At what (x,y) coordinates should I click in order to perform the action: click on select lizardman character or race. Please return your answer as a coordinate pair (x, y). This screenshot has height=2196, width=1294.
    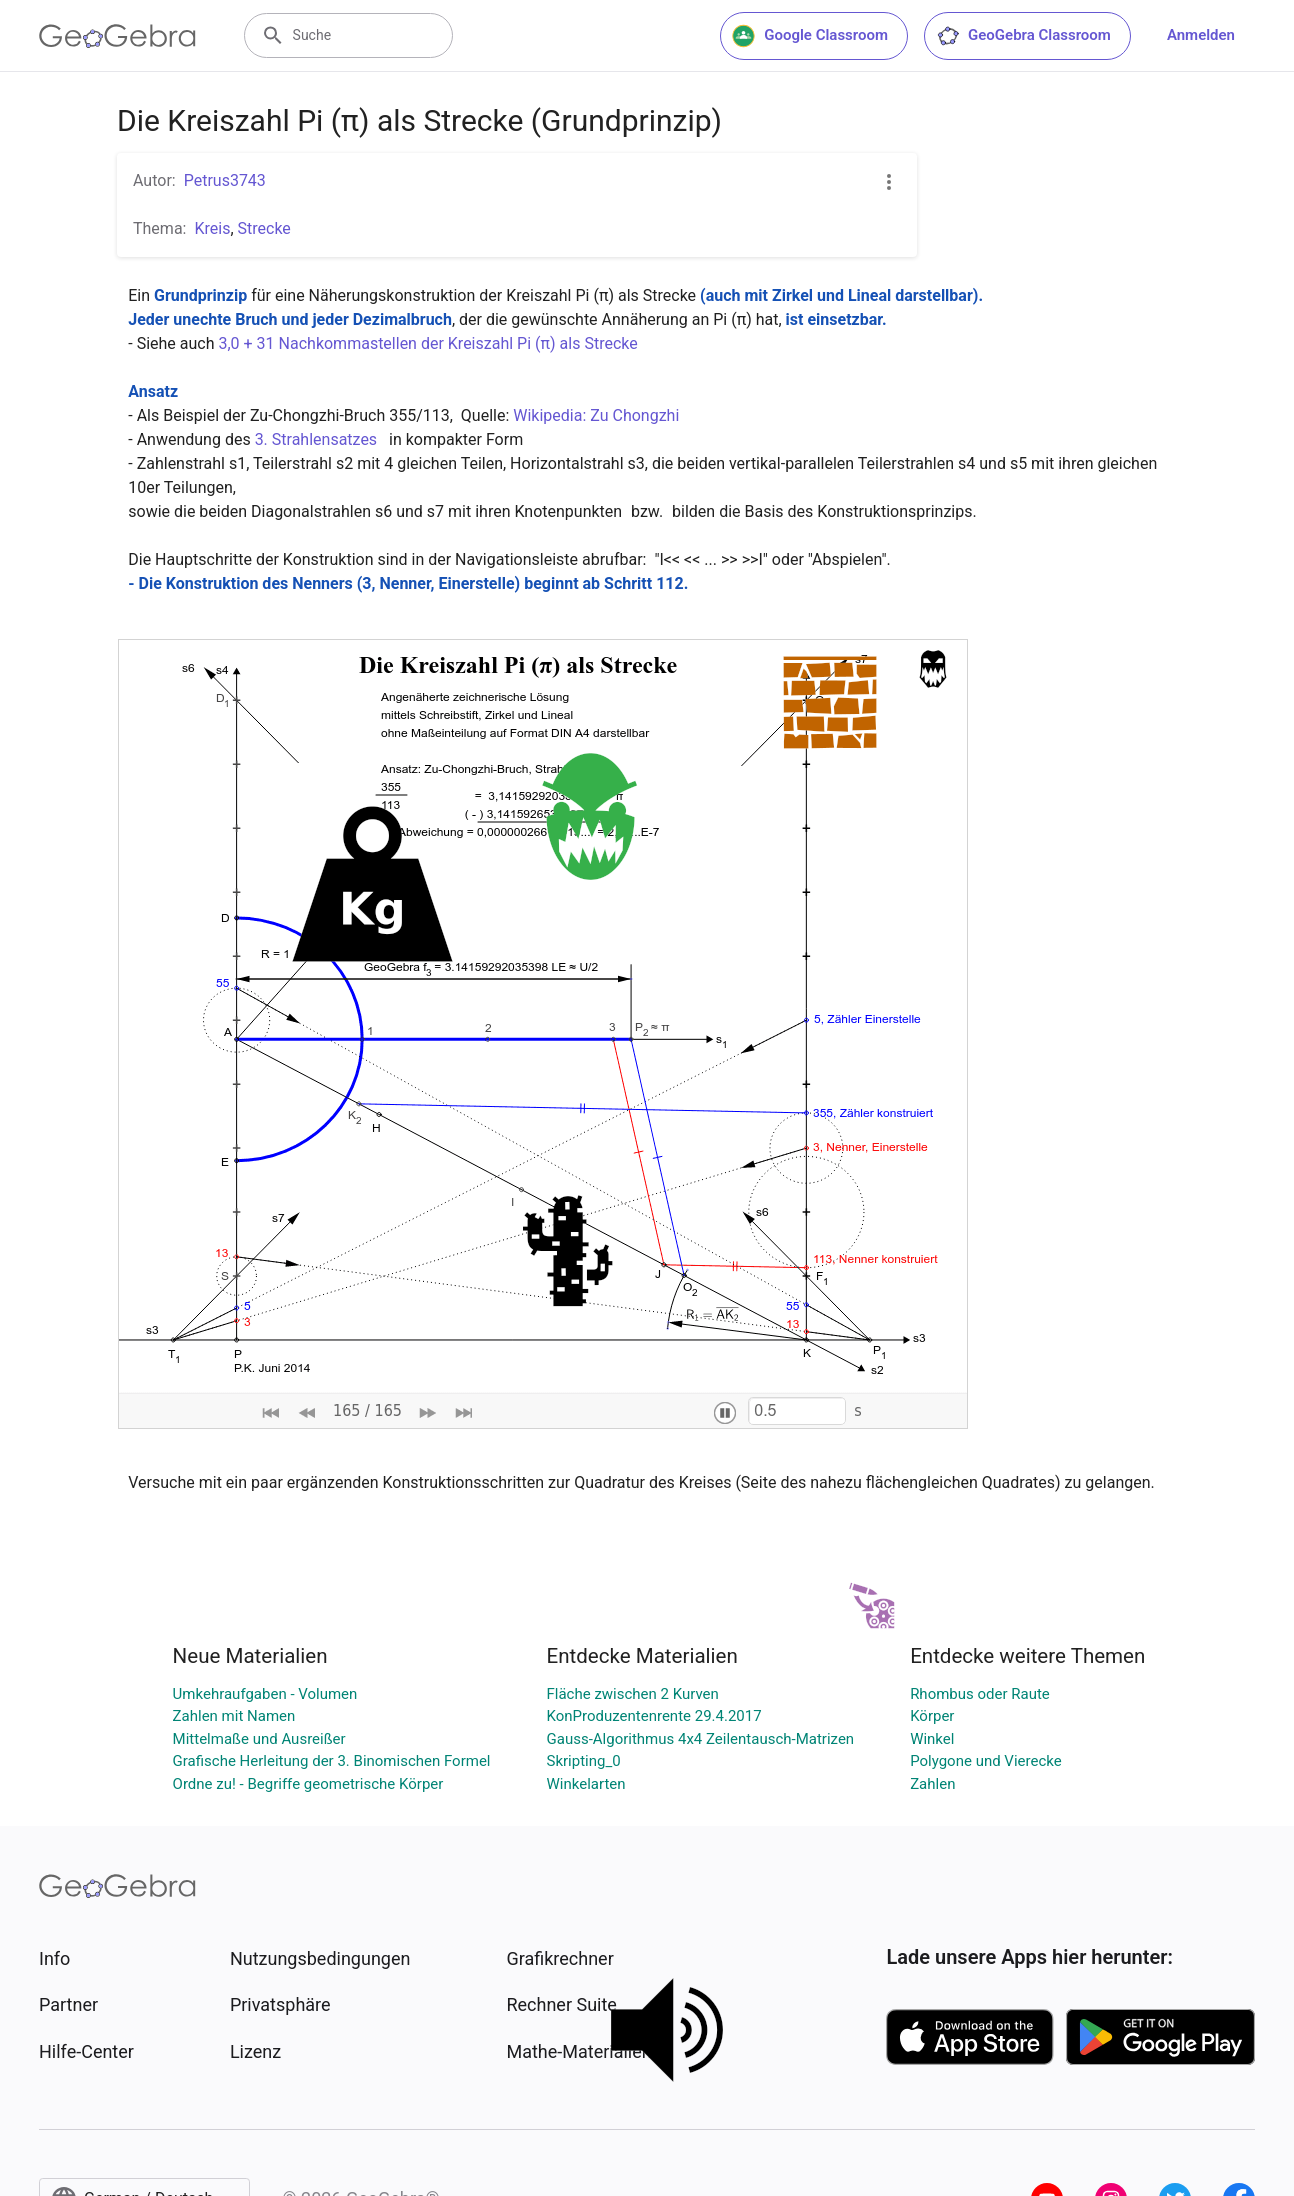
    Looking at the image, I should click on (591, 816).